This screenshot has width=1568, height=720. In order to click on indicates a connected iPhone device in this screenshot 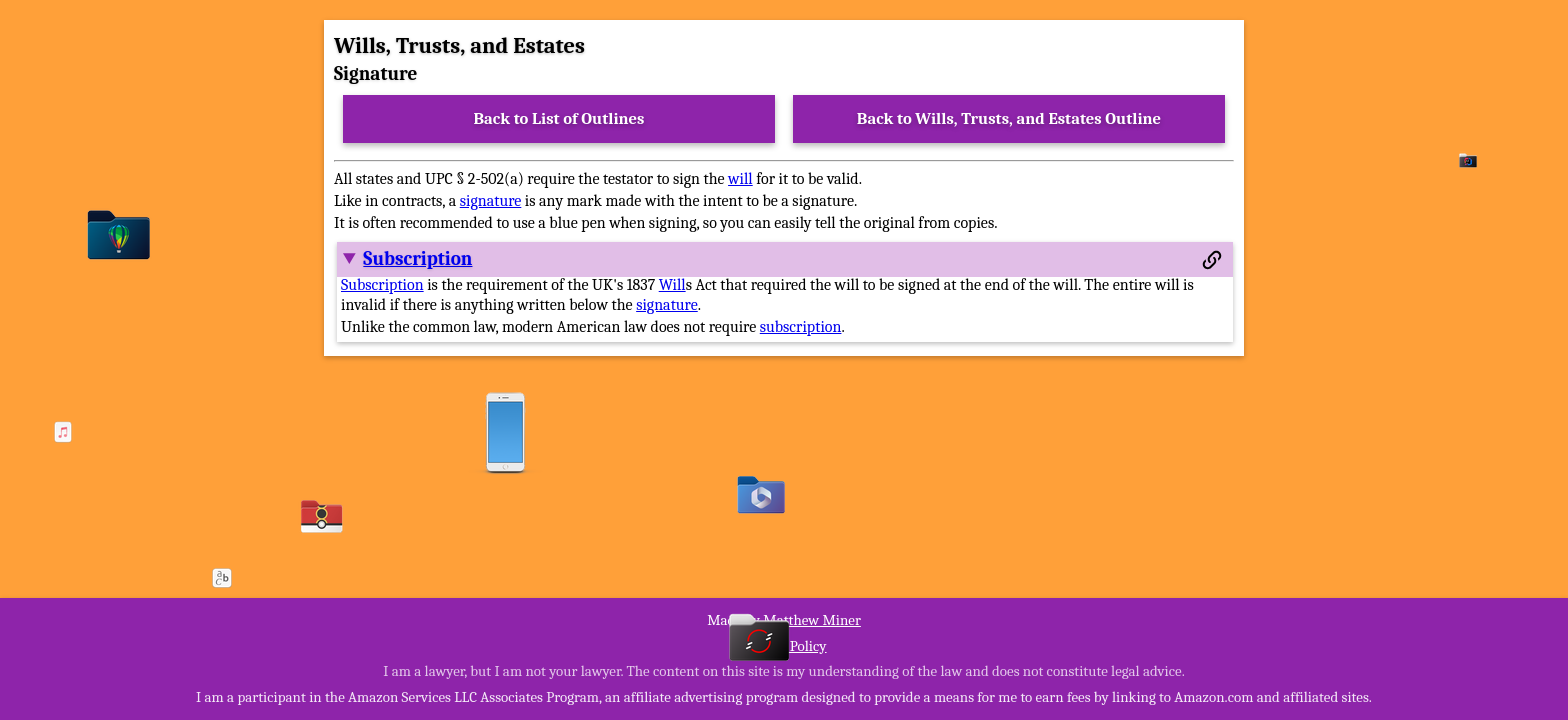, I will do `click(505, 433)`.